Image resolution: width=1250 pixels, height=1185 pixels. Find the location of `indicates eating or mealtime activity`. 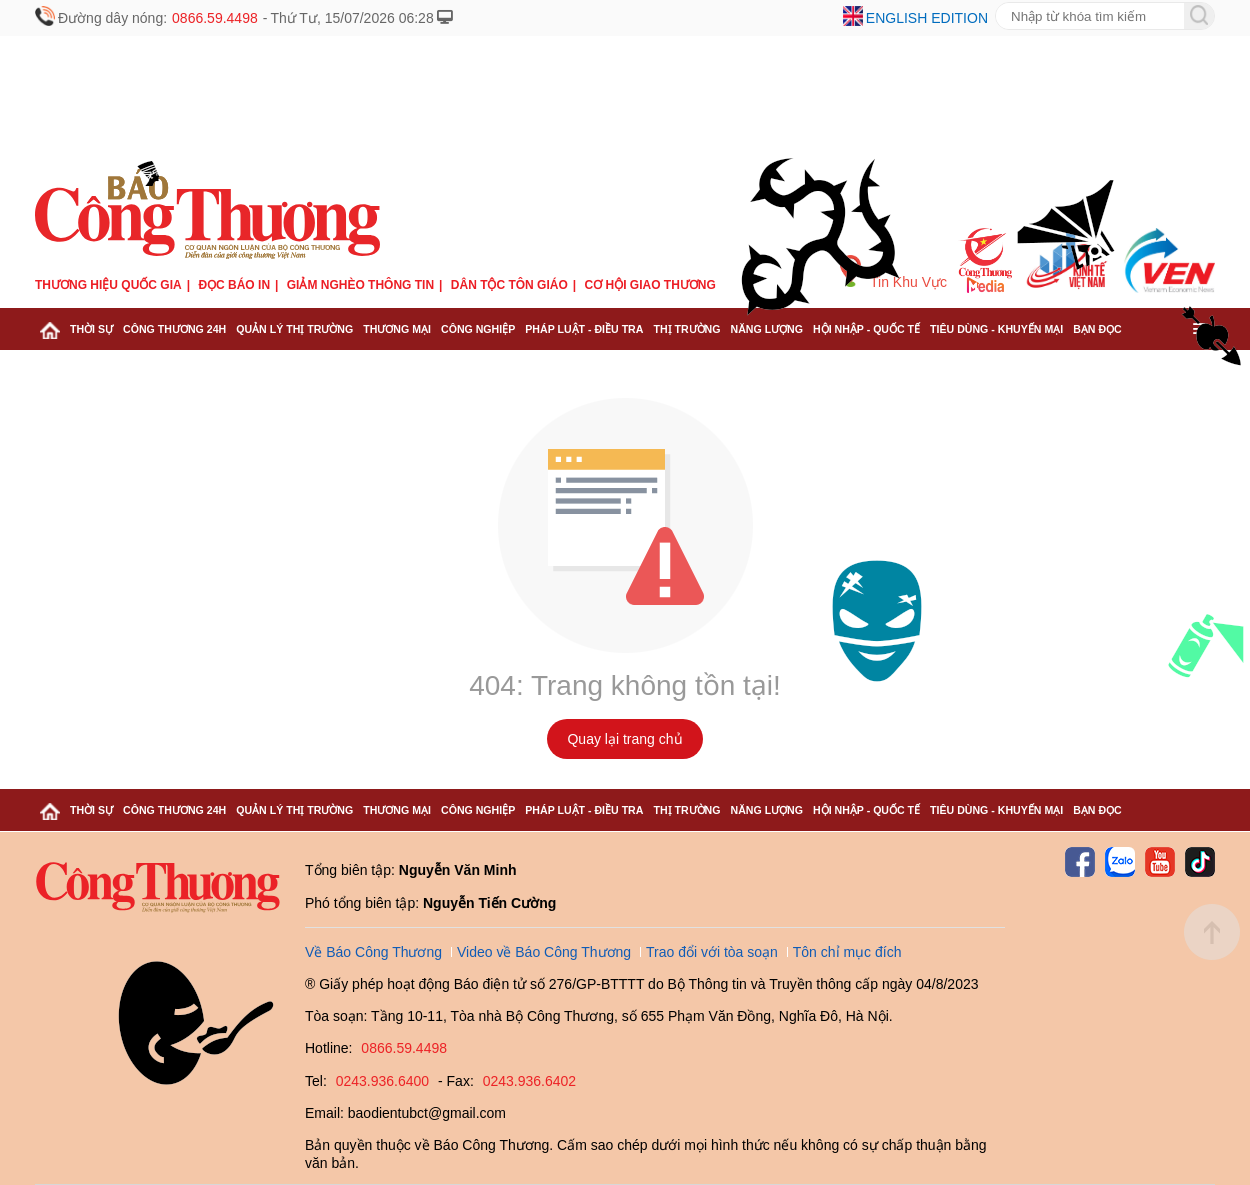

indicates eating or mealtime activity is located at coordinates (196, 1023).